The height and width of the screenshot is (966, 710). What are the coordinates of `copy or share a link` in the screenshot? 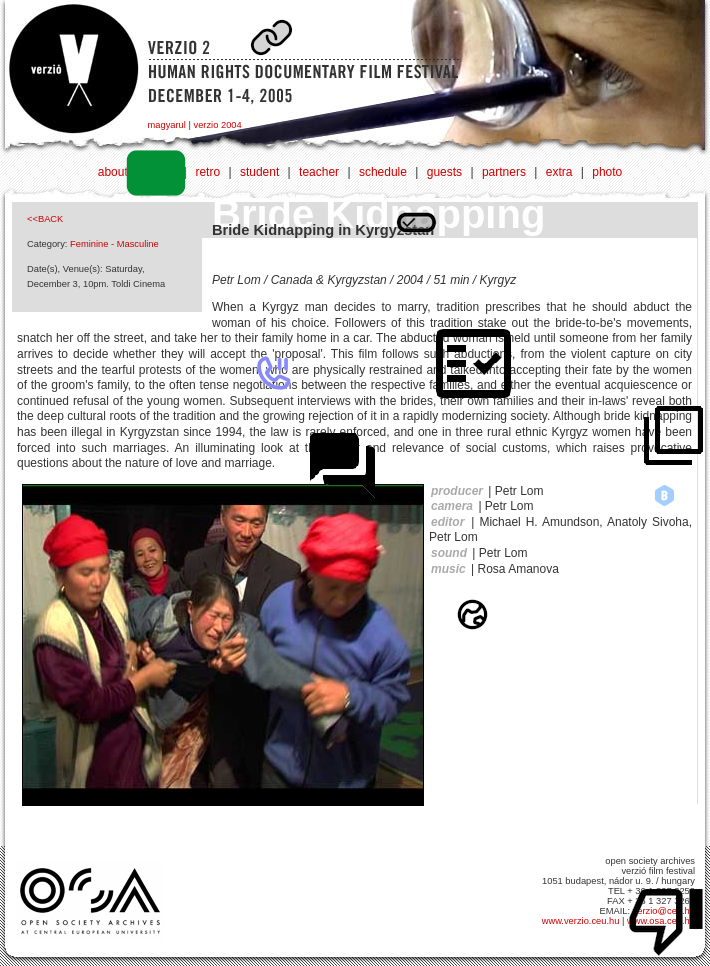 It's located at (271, 37).